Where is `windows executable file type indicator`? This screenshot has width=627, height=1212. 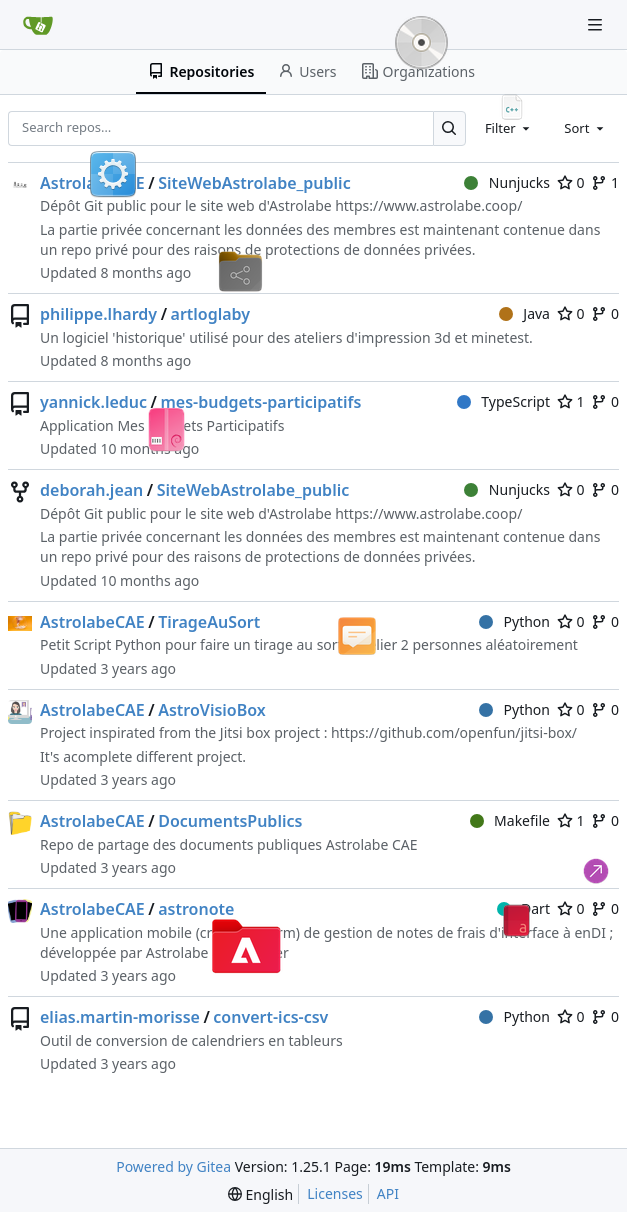 windows executable file type indicator is located at coordinates (113, 174).